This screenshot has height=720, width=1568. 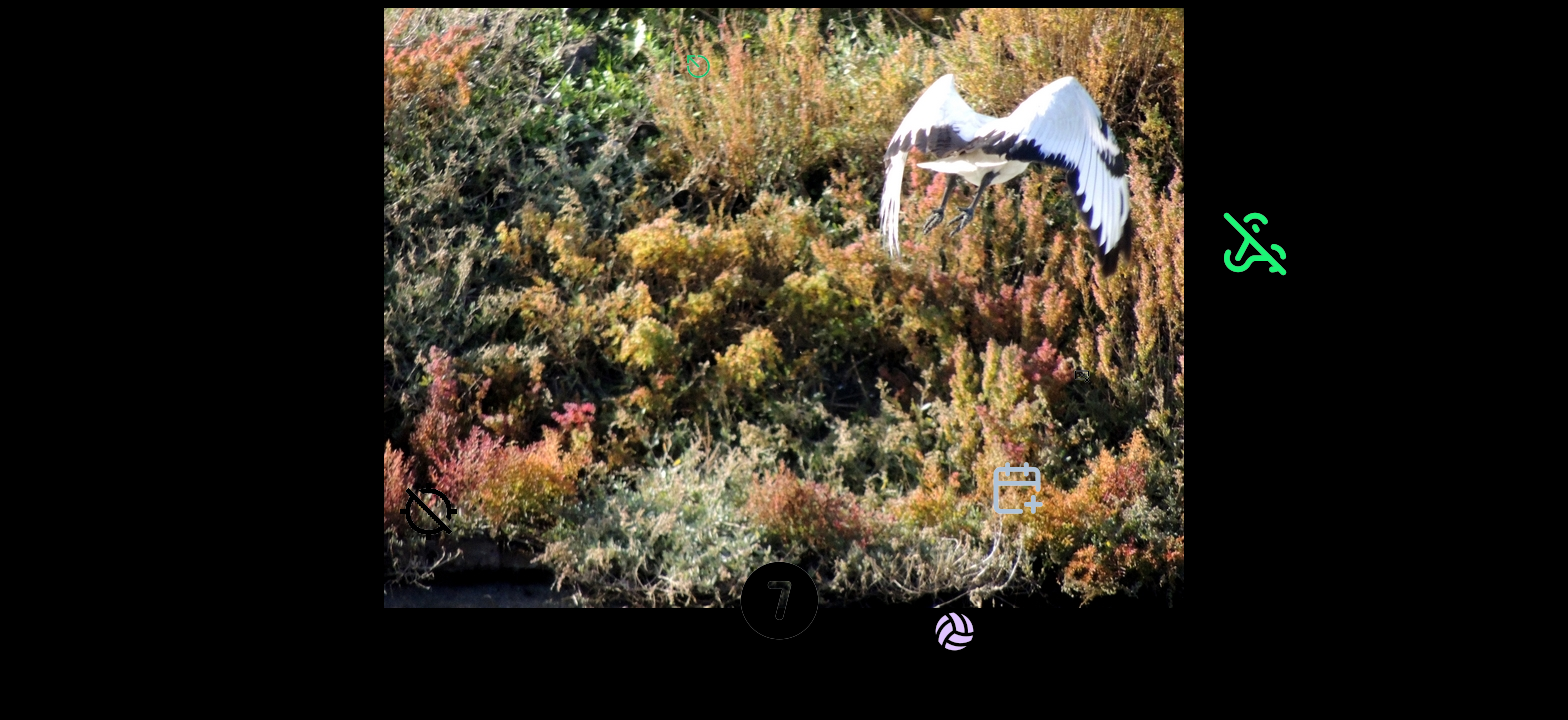 What do you see at coordinates (779, 600) in the screenshot?
I see `indicates step 7 in a multi-step process` at bounding box center [779, 600].